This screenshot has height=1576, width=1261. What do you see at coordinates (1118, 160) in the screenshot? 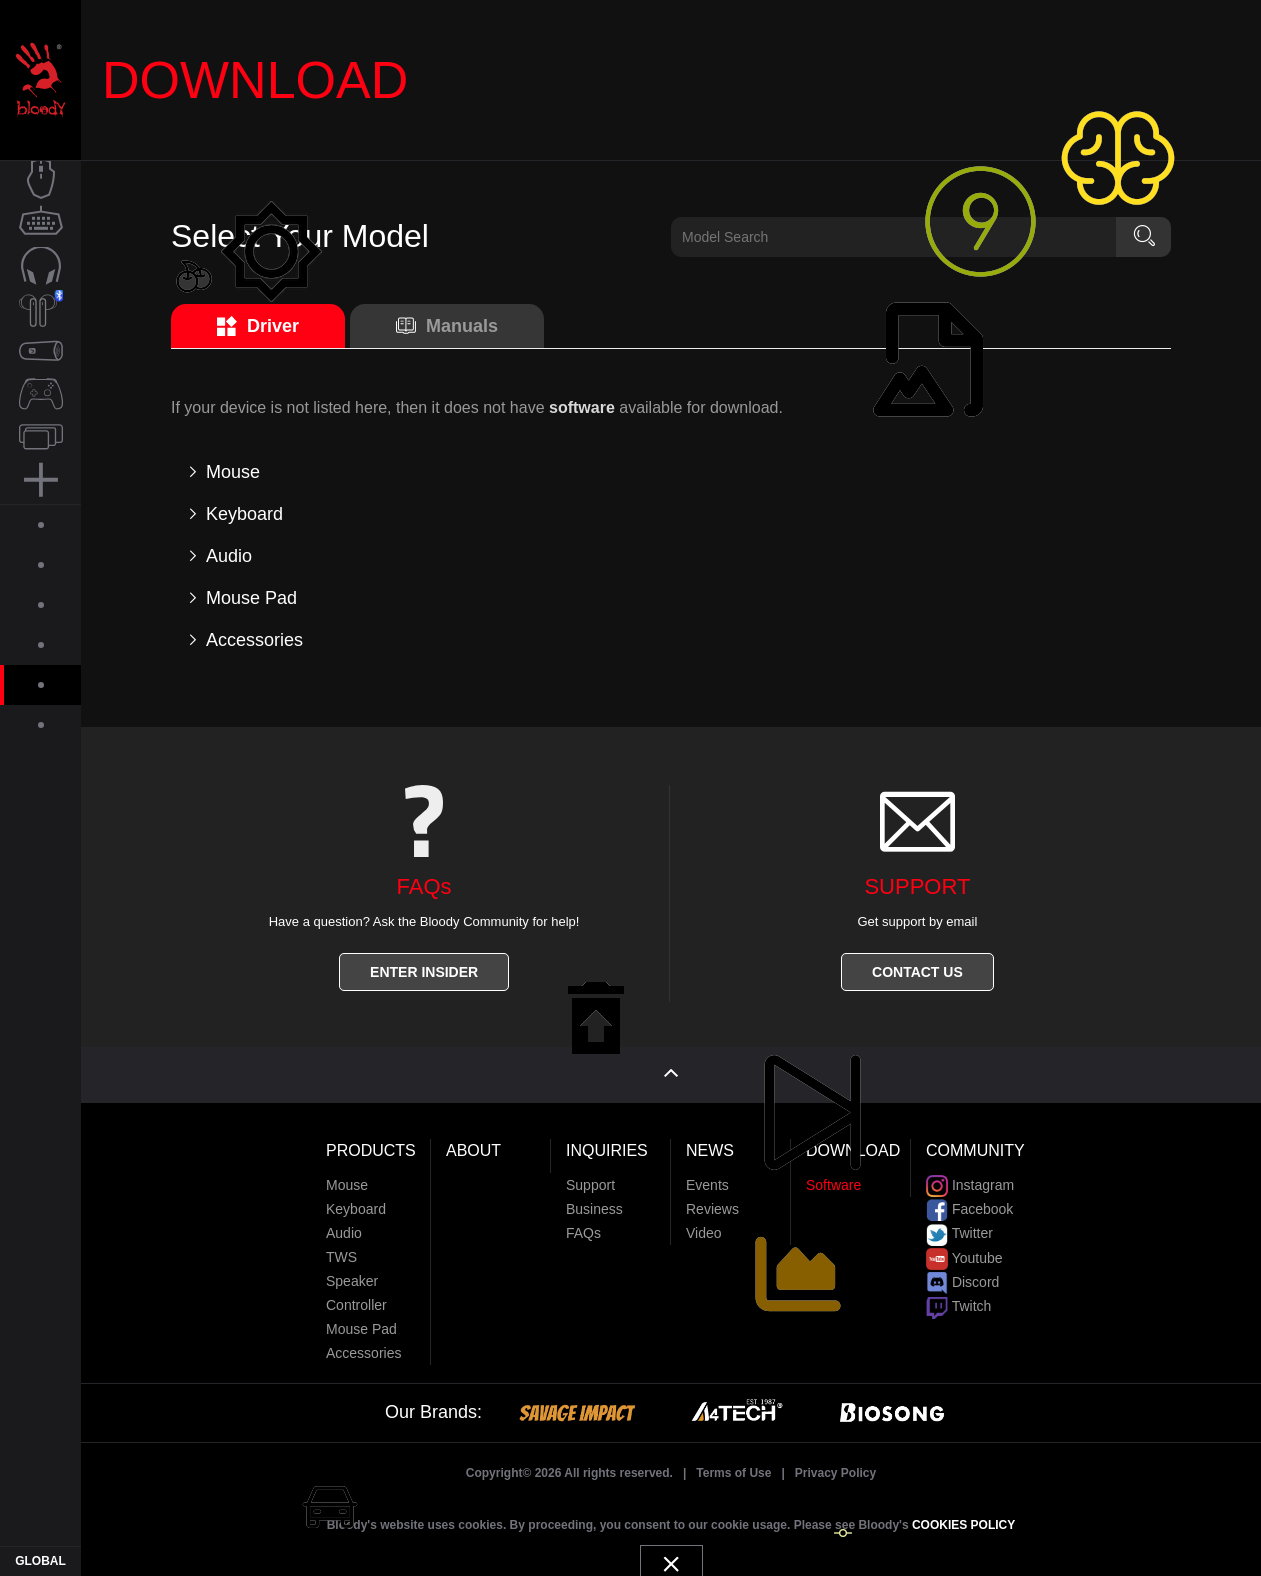
I see `access AI or smart features` at bounding box center [1118, 160].